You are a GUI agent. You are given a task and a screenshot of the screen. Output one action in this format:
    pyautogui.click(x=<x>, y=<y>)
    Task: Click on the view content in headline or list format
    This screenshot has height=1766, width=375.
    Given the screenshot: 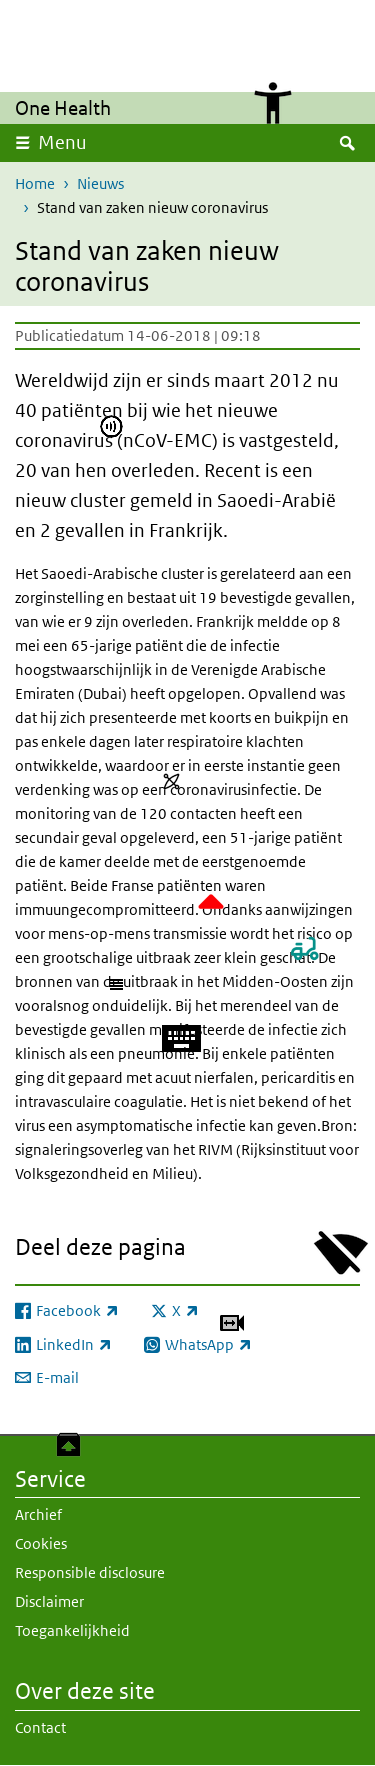 What is the action you would take?
    pyautogui.click(x=116, y=984)
    